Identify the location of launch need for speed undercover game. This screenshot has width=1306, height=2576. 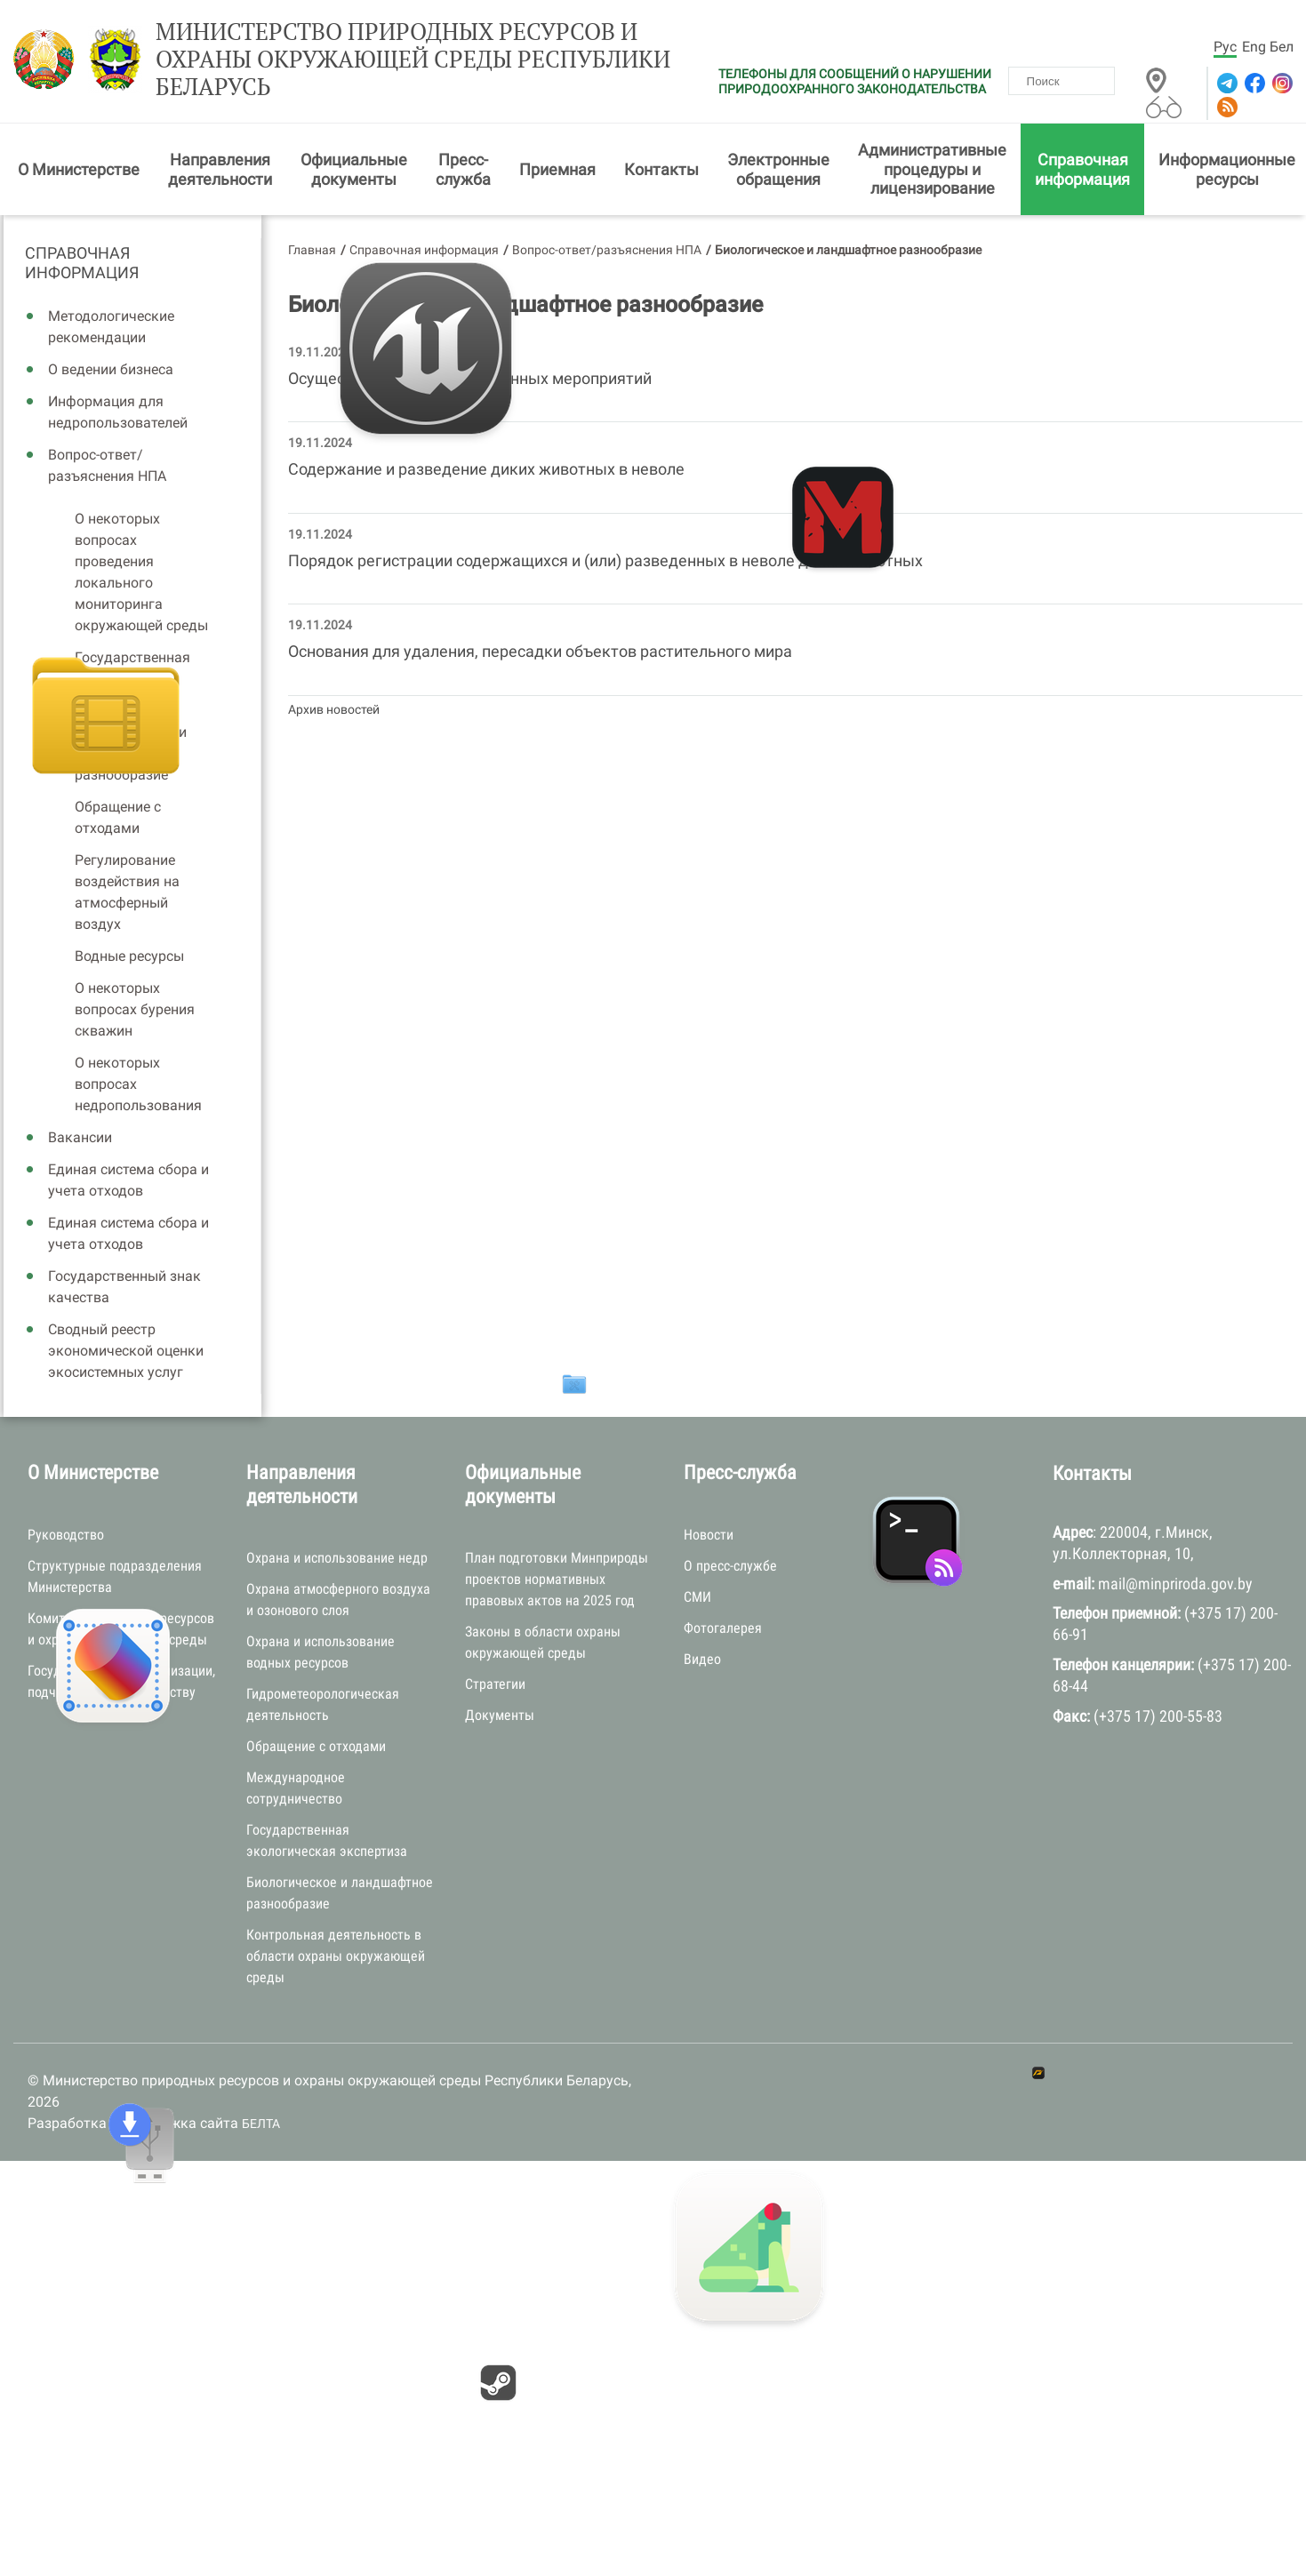
(1038, 2073).